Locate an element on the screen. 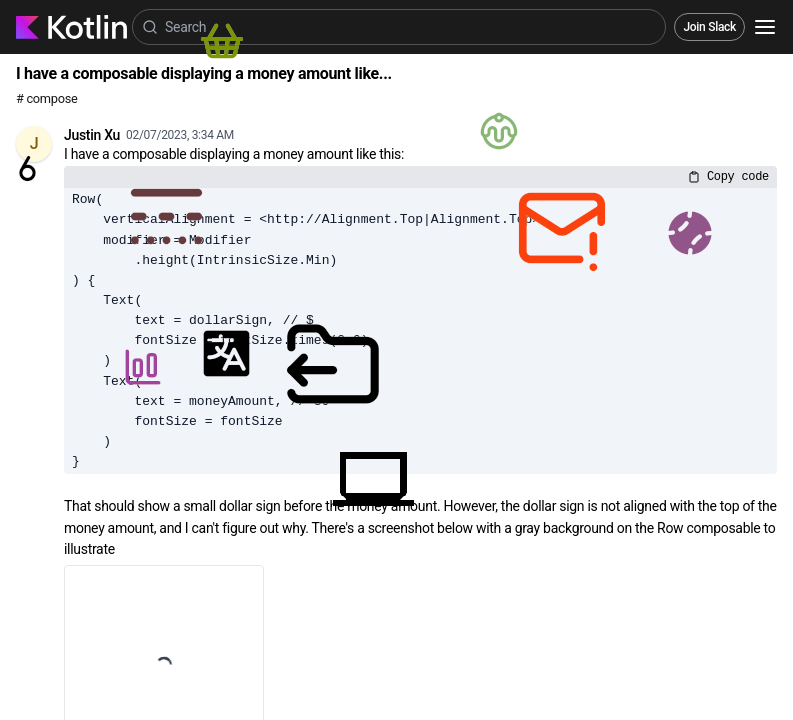 The width and height of the screenshot is (793, 720). indicates step six in a multi-step process is located at coordinates (27, 168).